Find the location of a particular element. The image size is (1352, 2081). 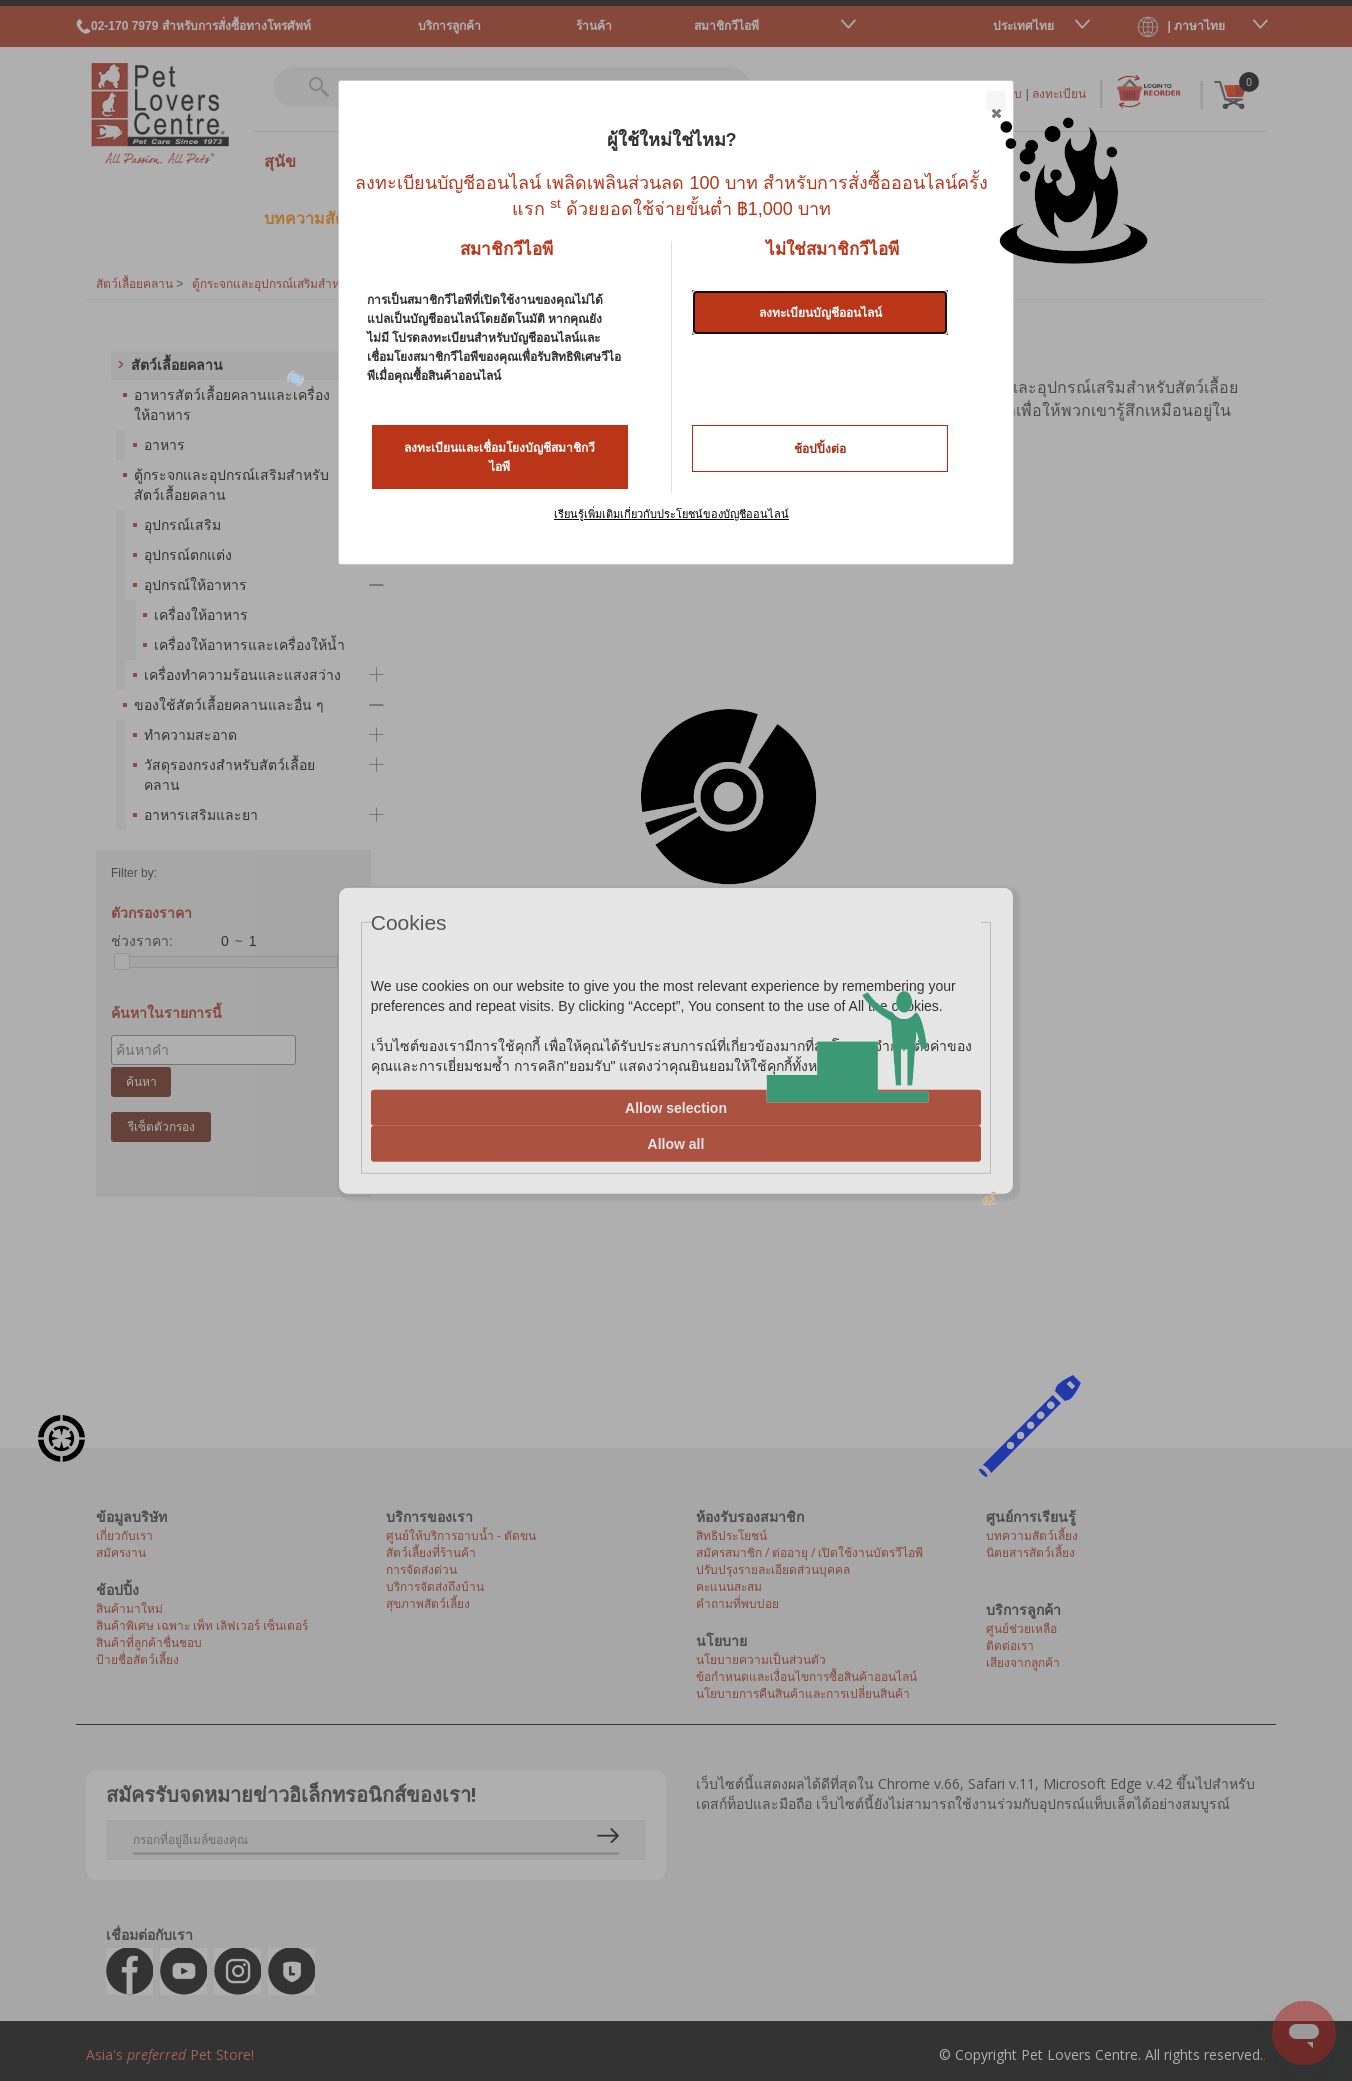

access music or audio player is located at coordinates (1030, 1426).